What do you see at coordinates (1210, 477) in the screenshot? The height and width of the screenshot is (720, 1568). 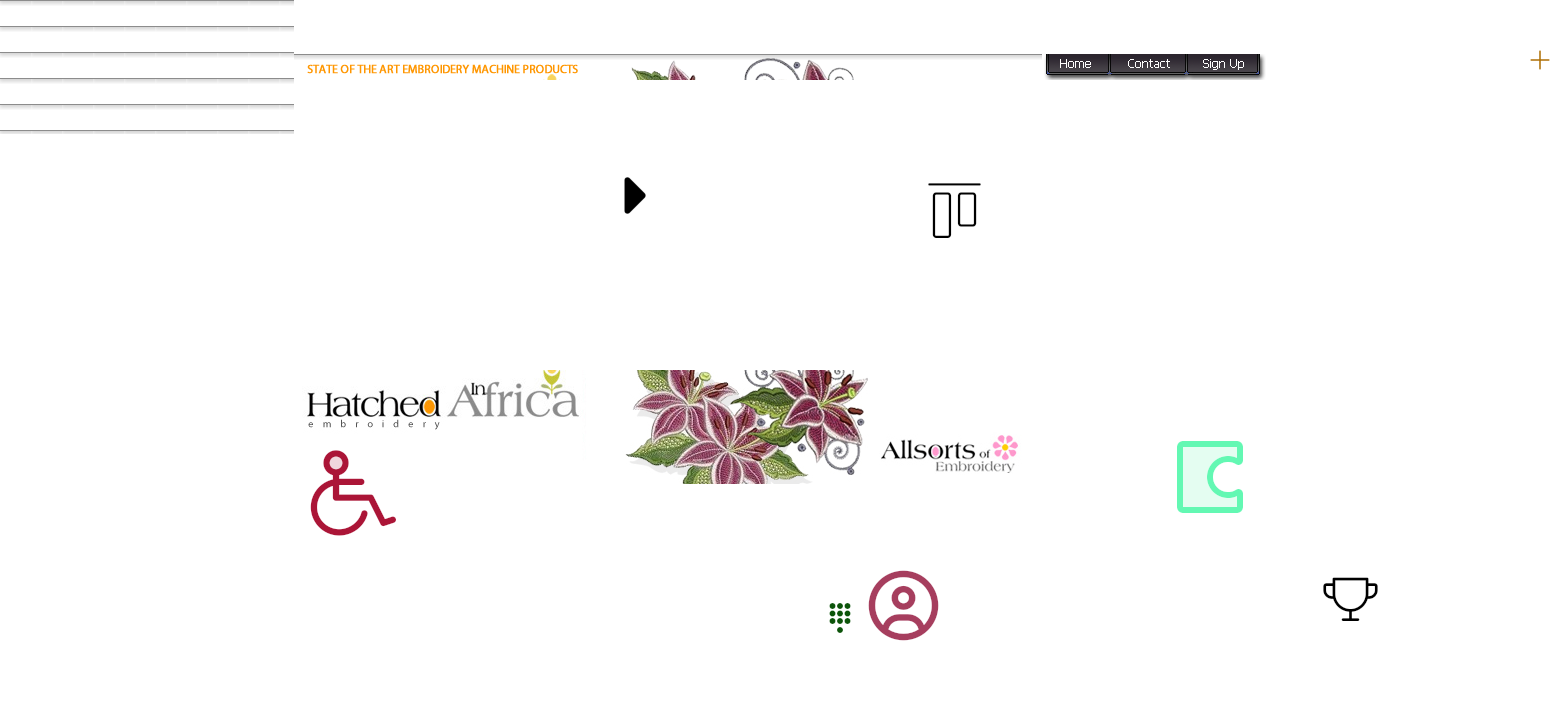 I see `open coda document app` at bounding box center [1210, 477].